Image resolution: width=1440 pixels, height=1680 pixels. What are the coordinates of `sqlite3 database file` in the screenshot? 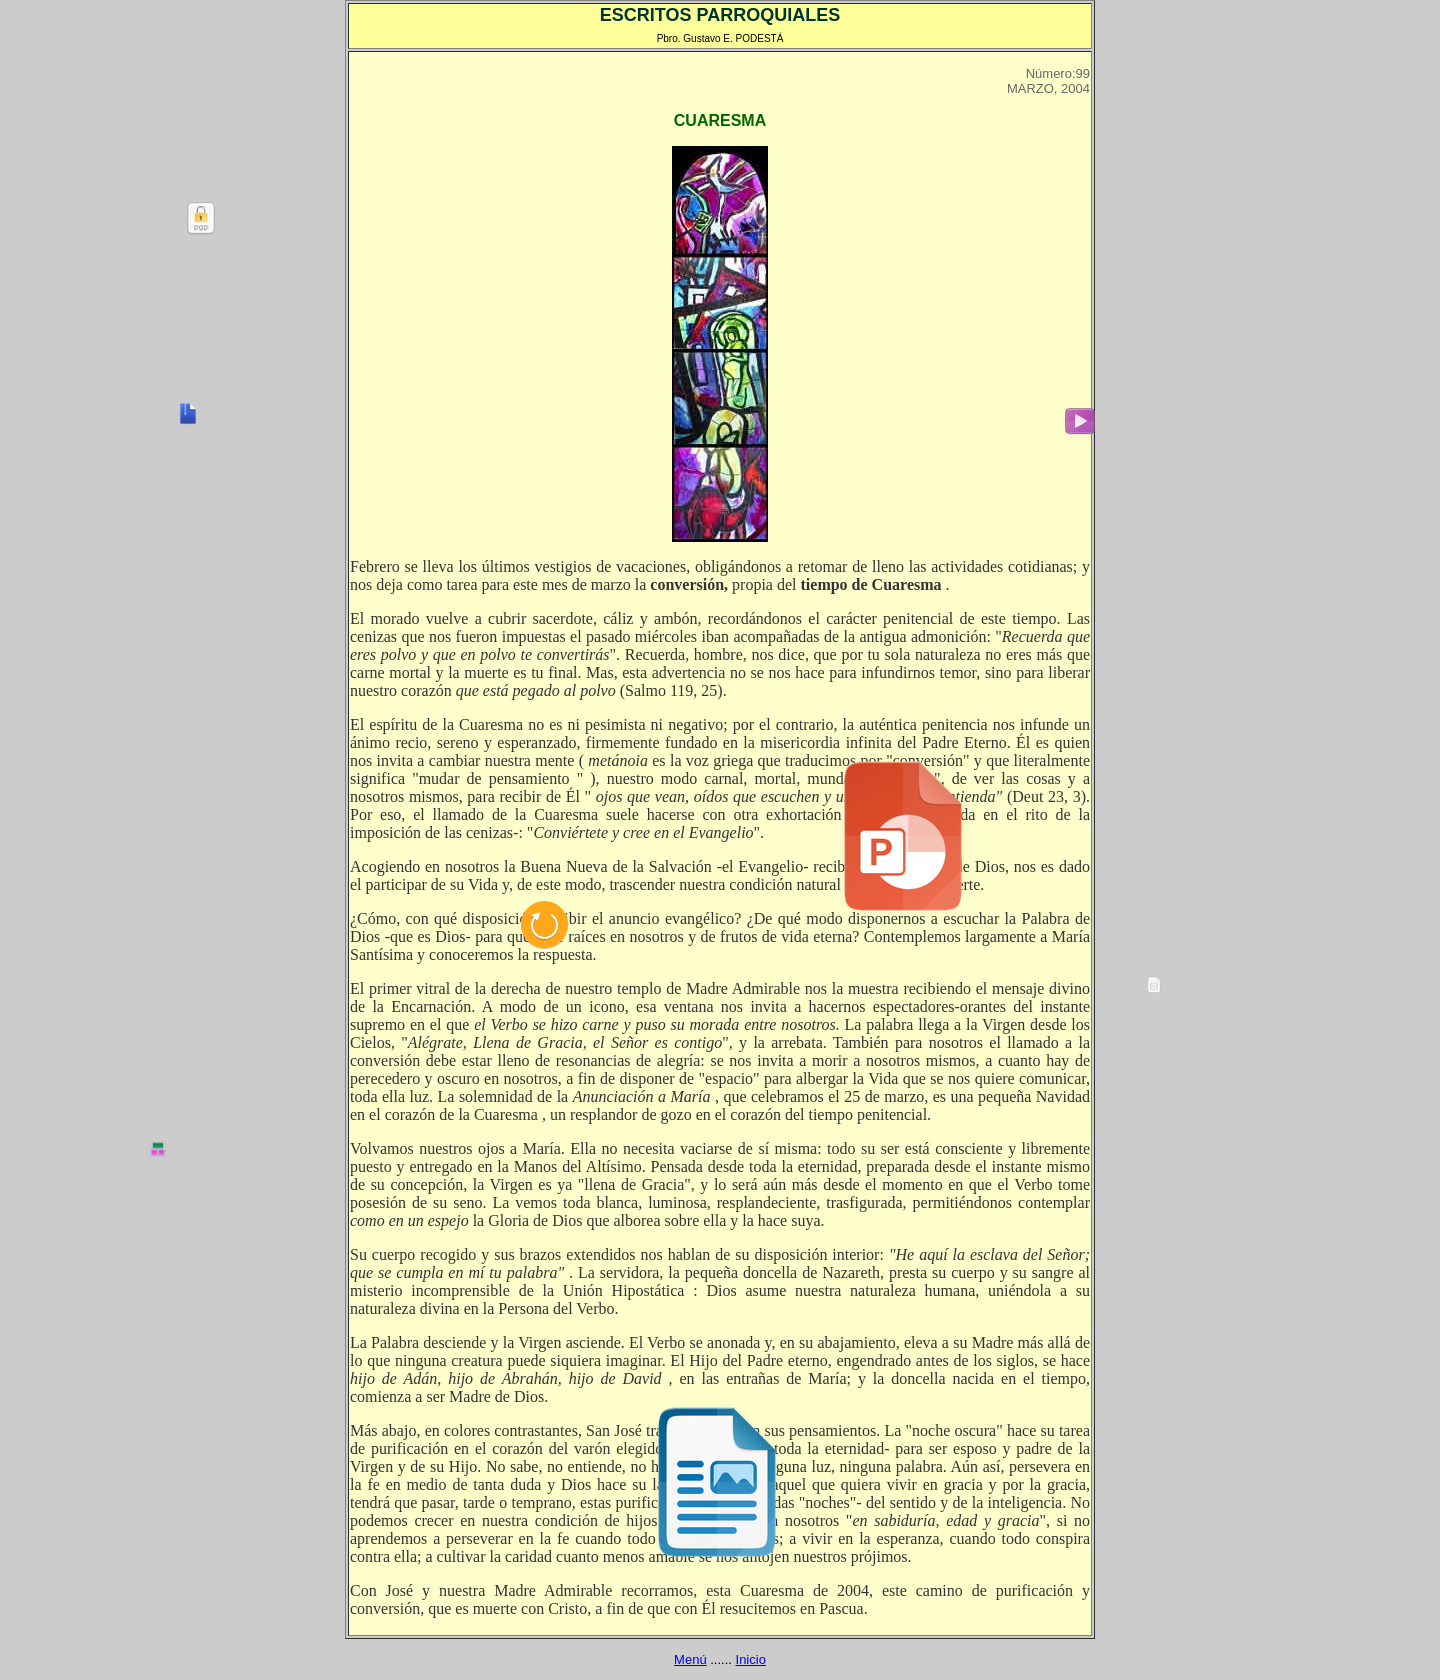 It's located at (1154, 985).